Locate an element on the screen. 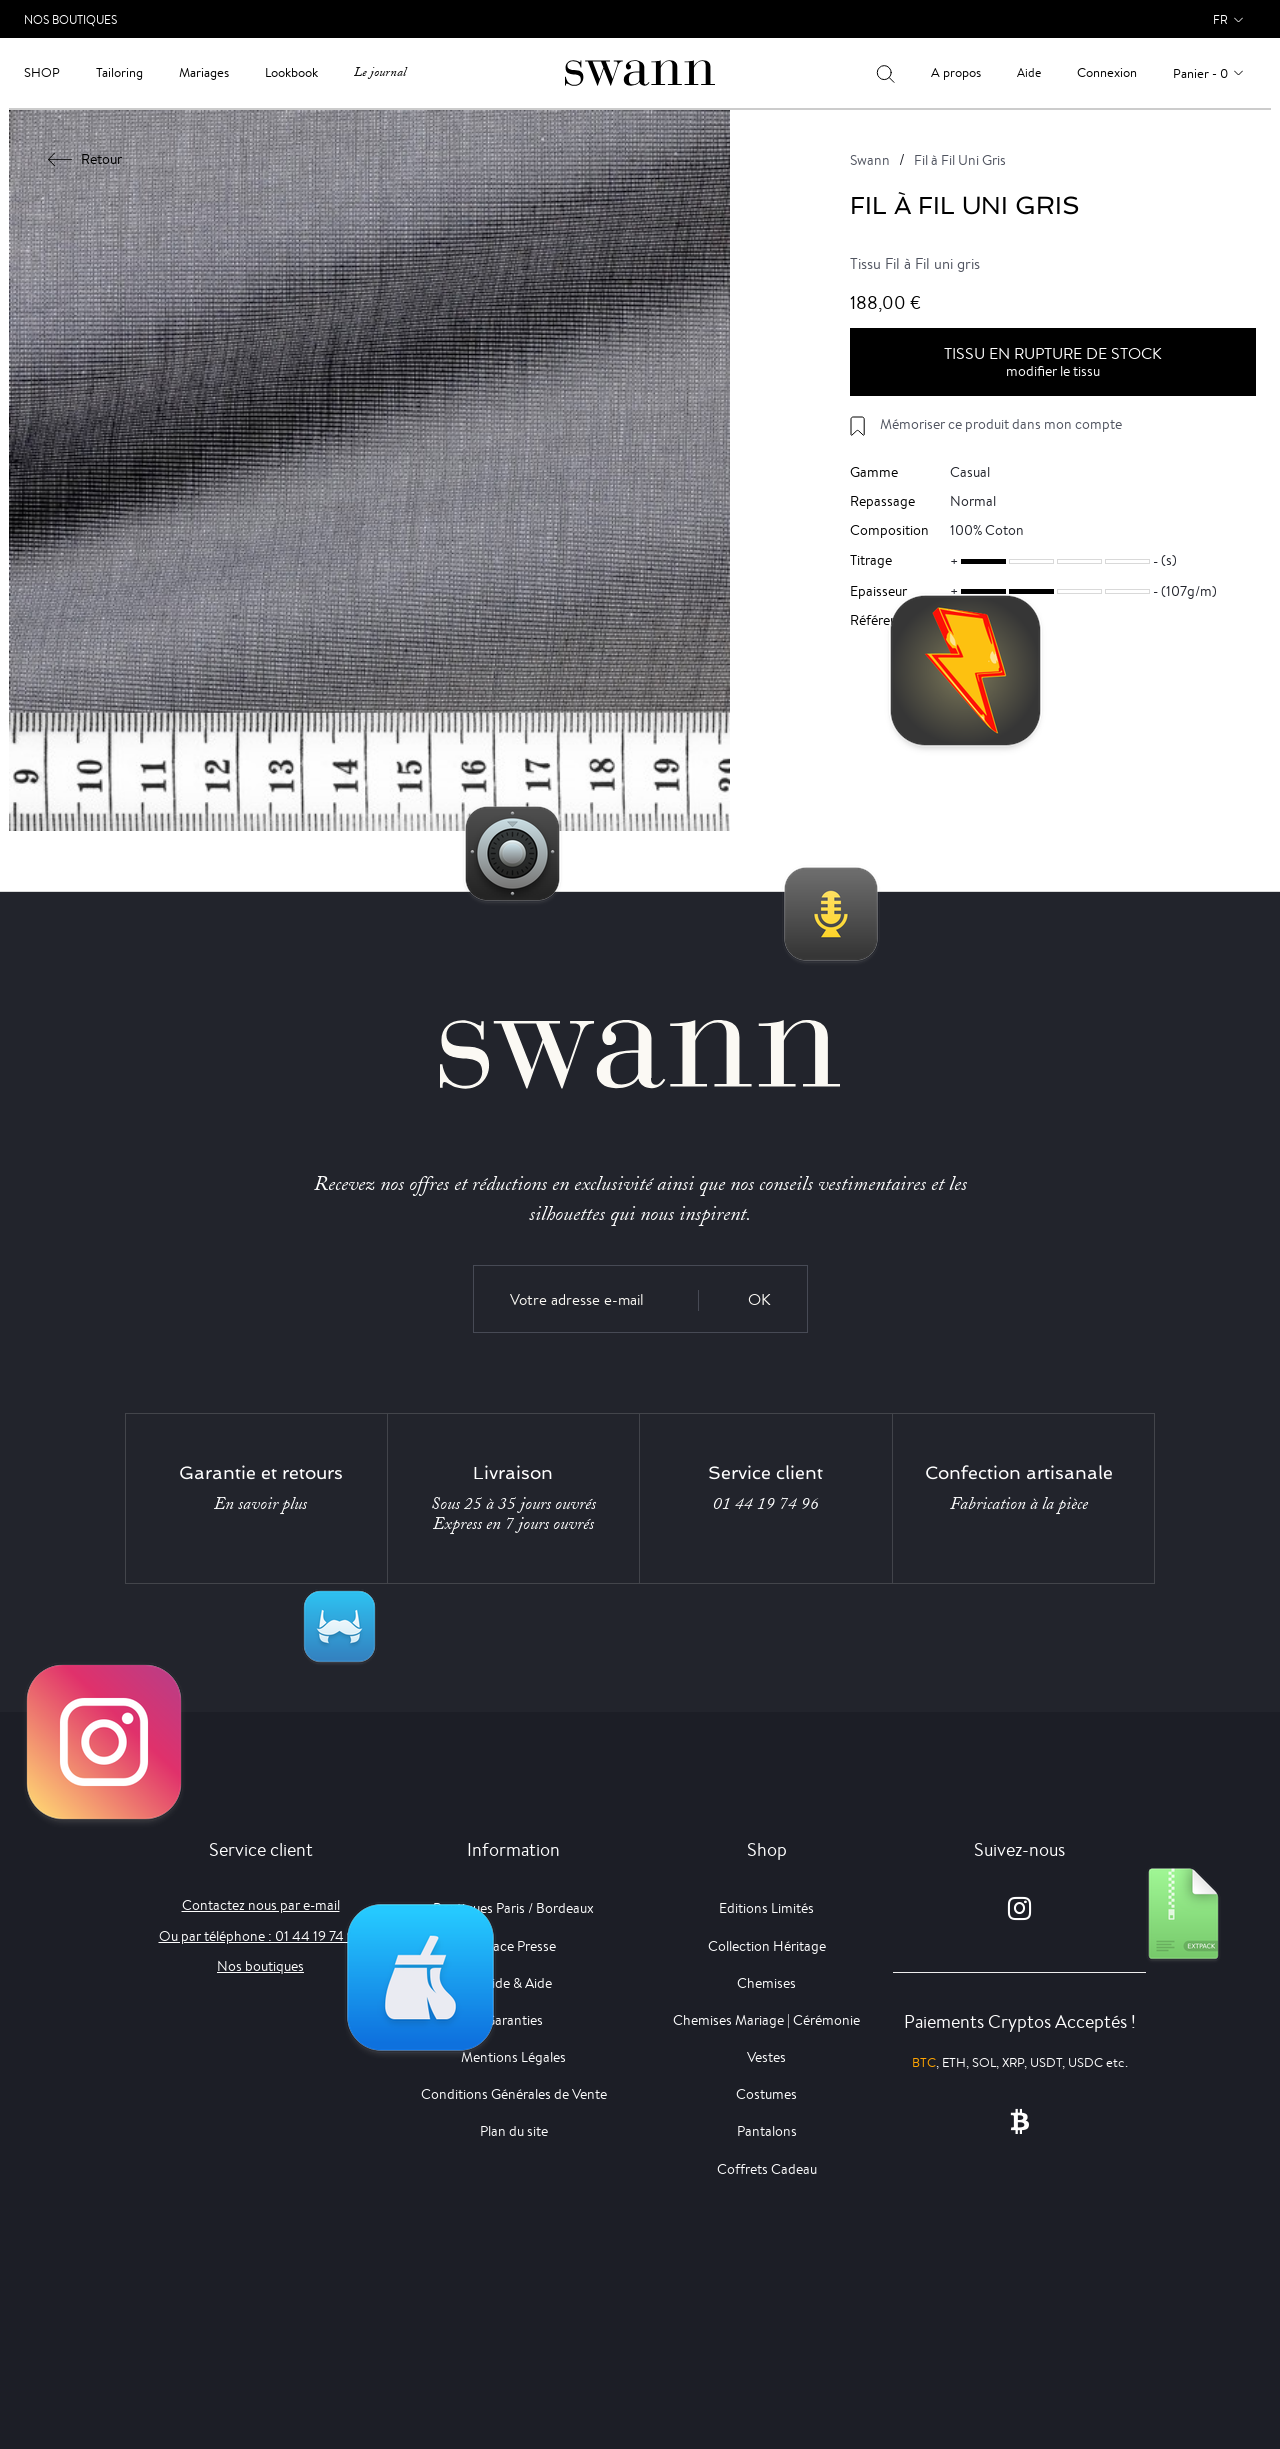  open the Instagram app is located at coordinates (104, 1742).